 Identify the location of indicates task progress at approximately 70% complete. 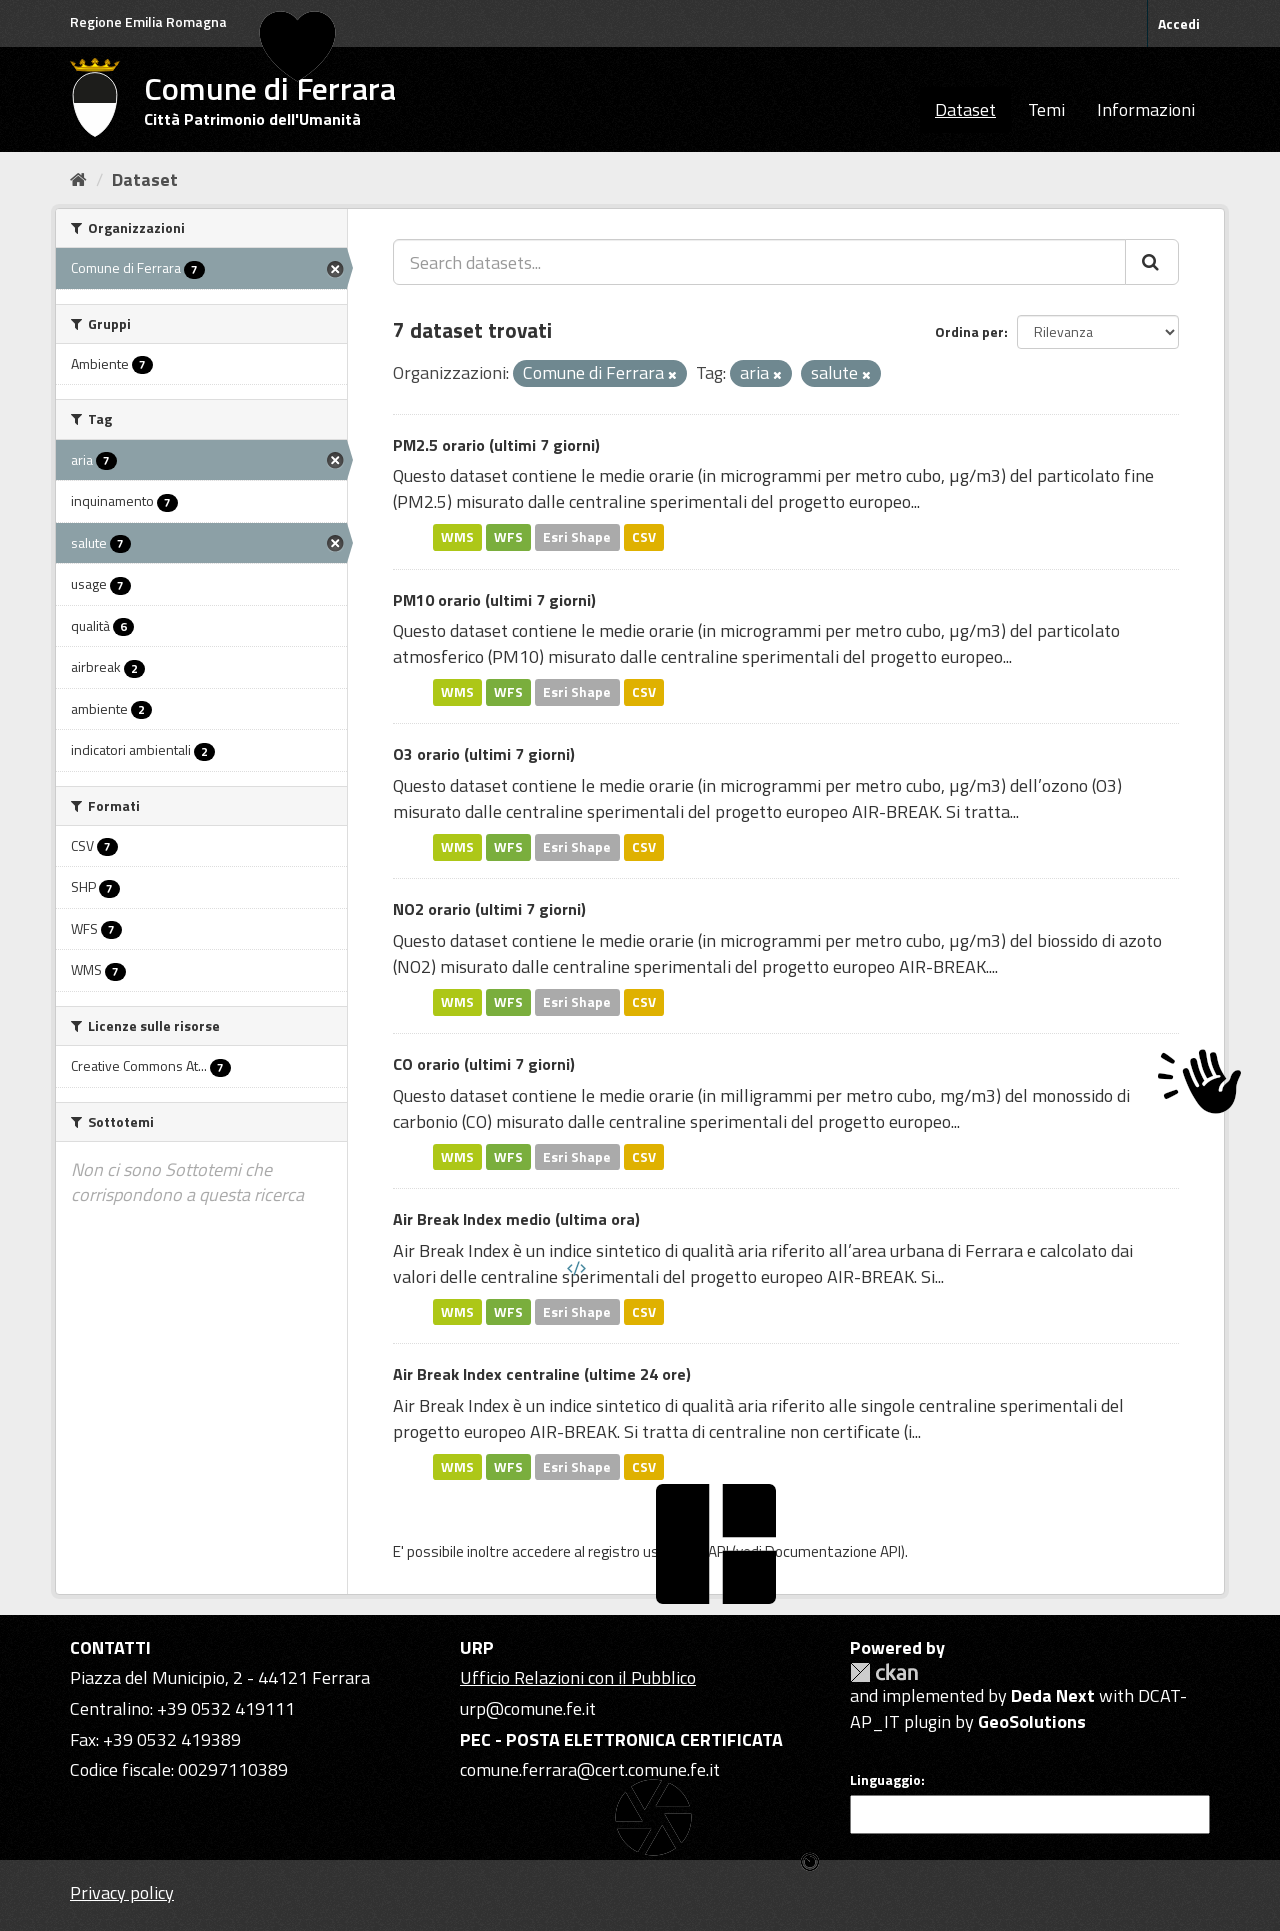
(810, 1862).